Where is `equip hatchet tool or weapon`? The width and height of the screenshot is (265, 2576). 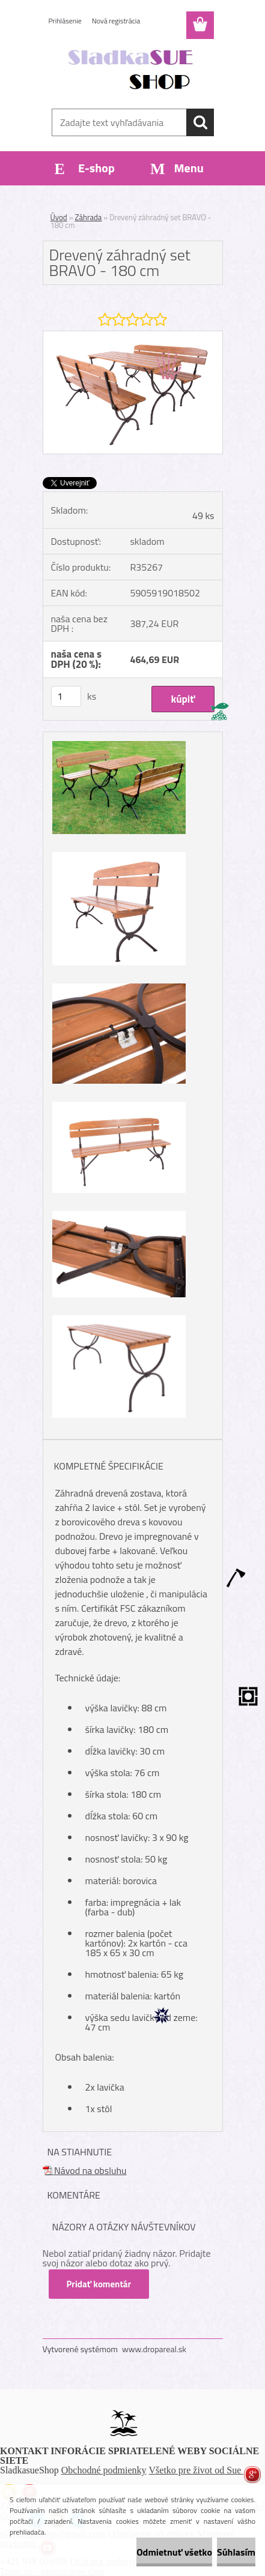 equip hatchet tool or weapon is located at coordinates (236, 1578).